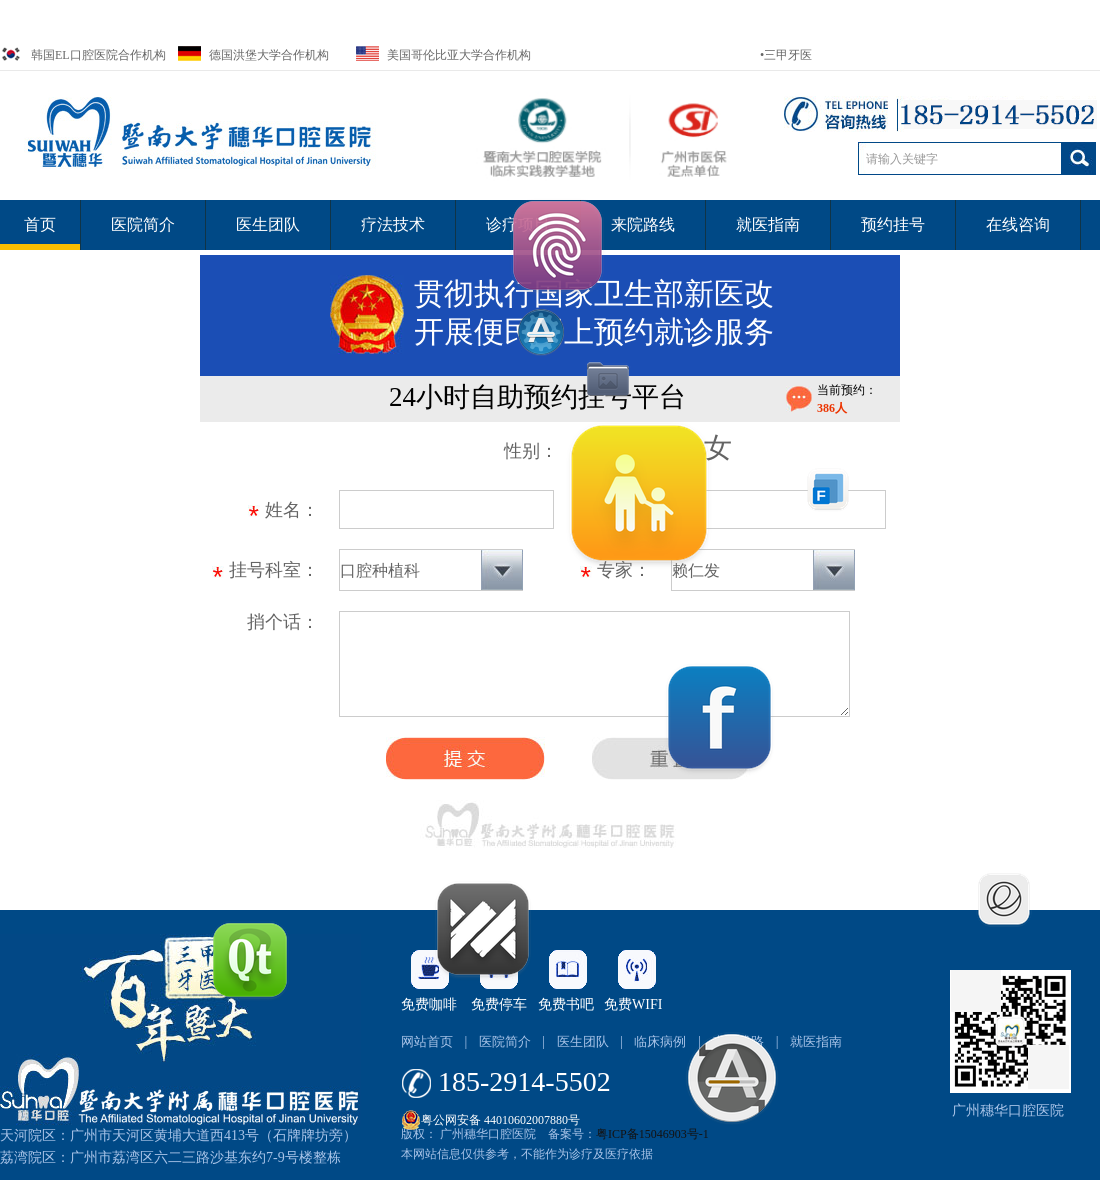 This screenshot has height=1180, width=1100. What do you see at coordinates (732, 1078) in the screenshot?
I see `open the software updater application` at bounding box center [732, 1078].